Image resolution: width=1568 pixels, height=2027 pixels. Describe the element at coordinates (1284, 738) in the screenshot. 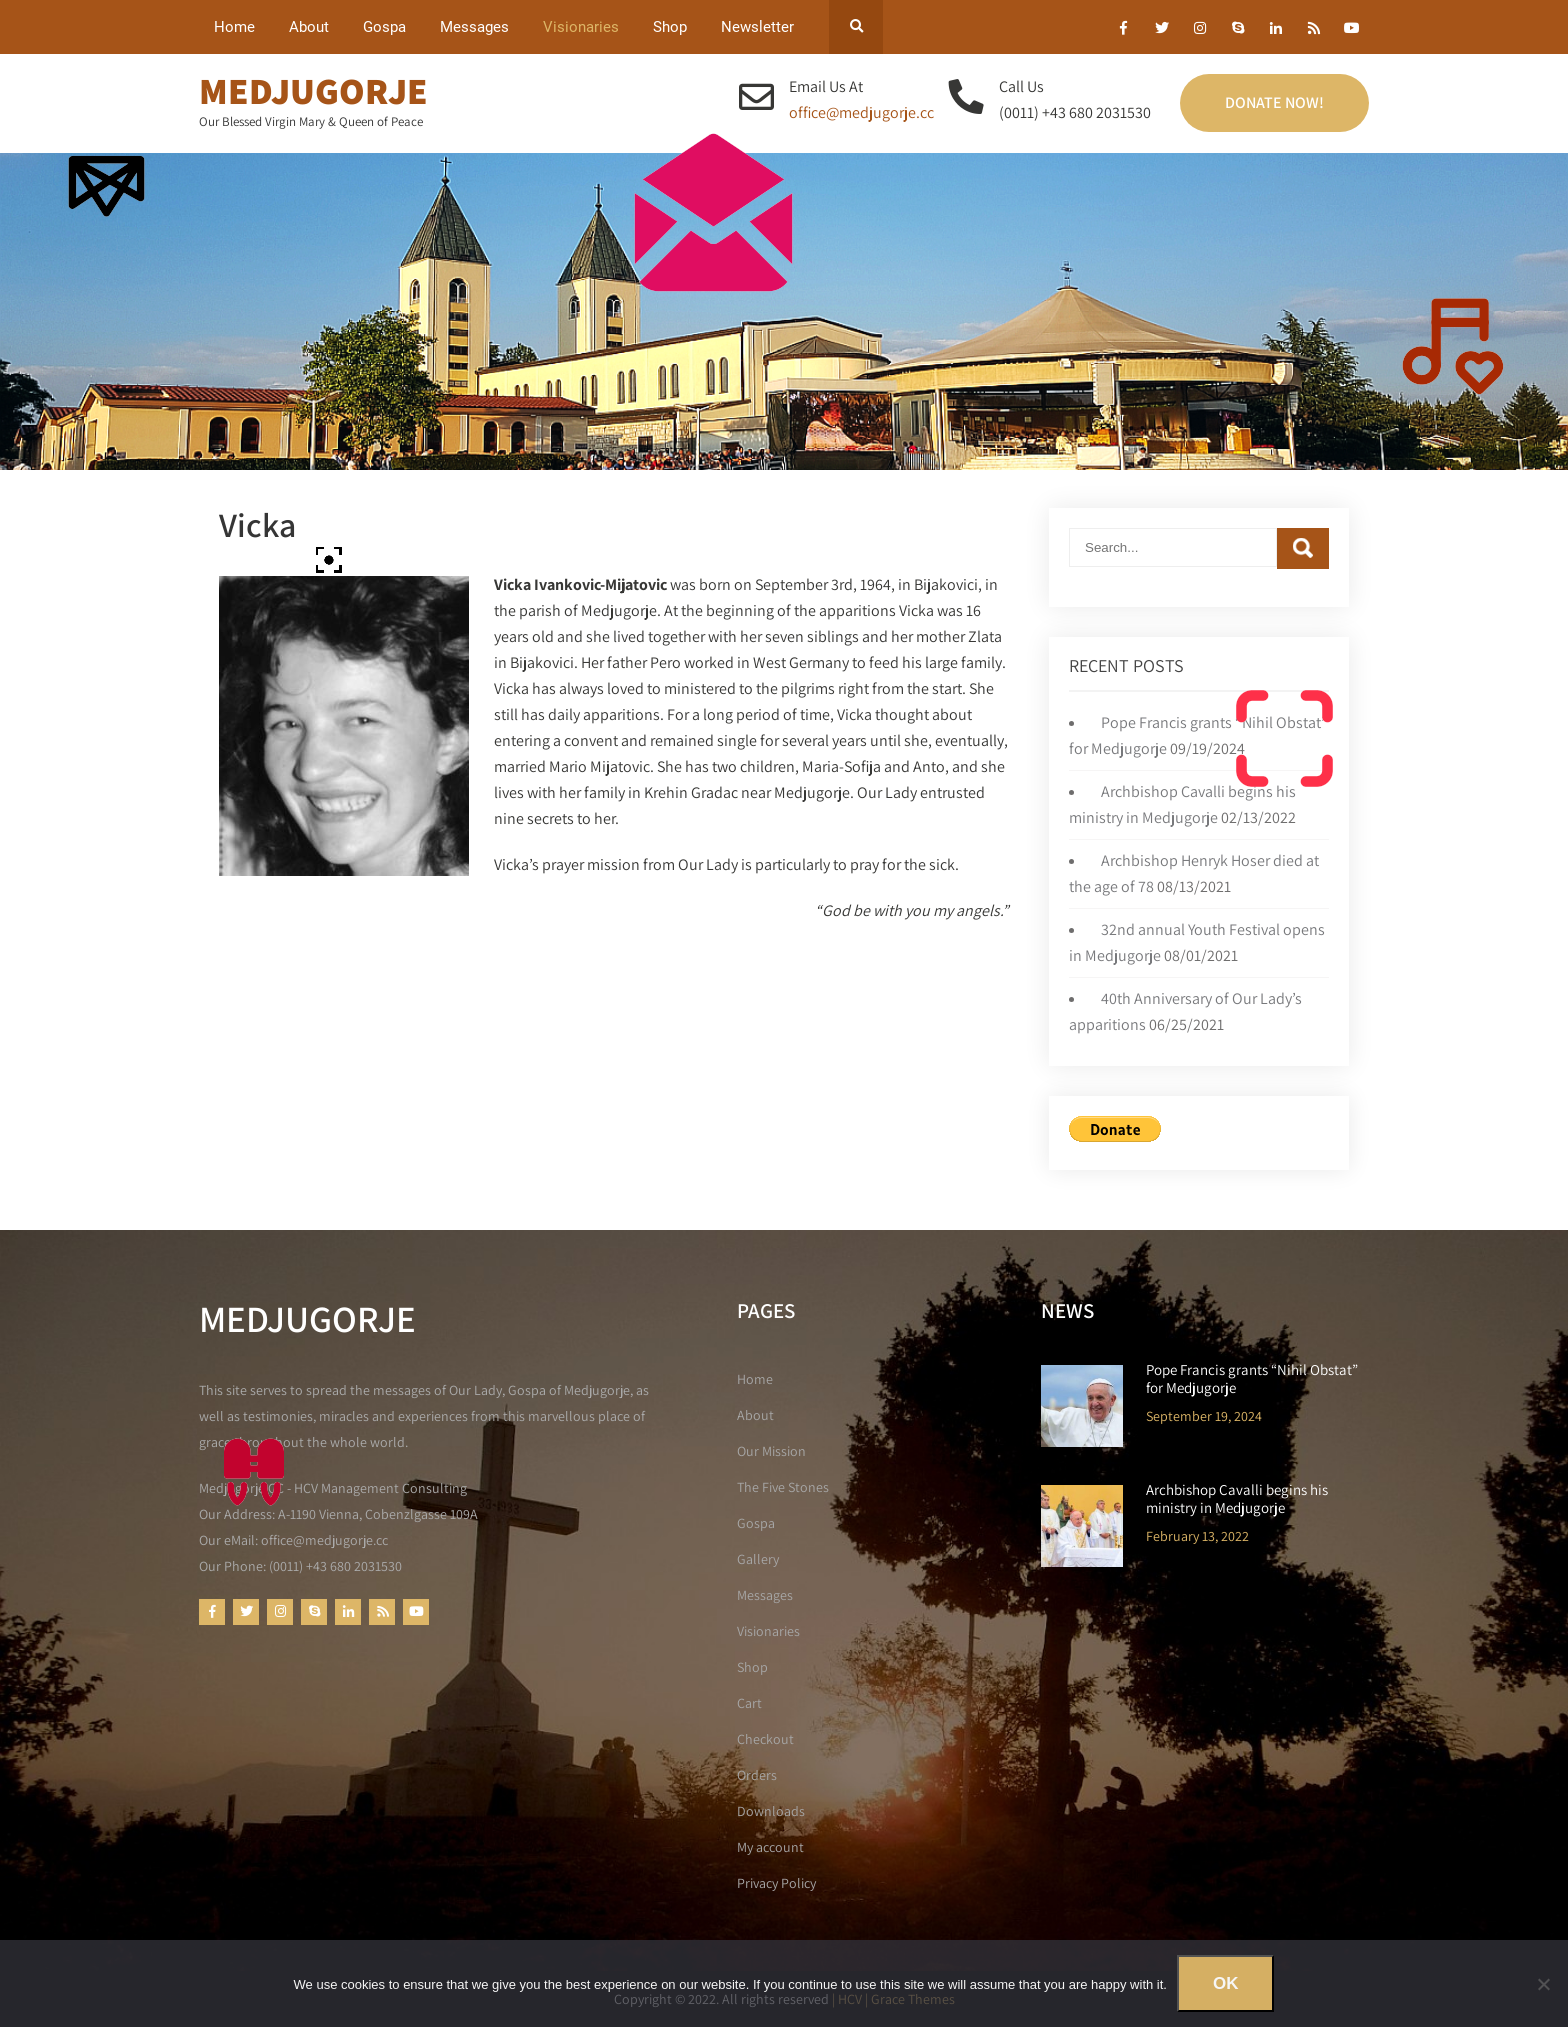

I see `maximize window to full screen` at that location.